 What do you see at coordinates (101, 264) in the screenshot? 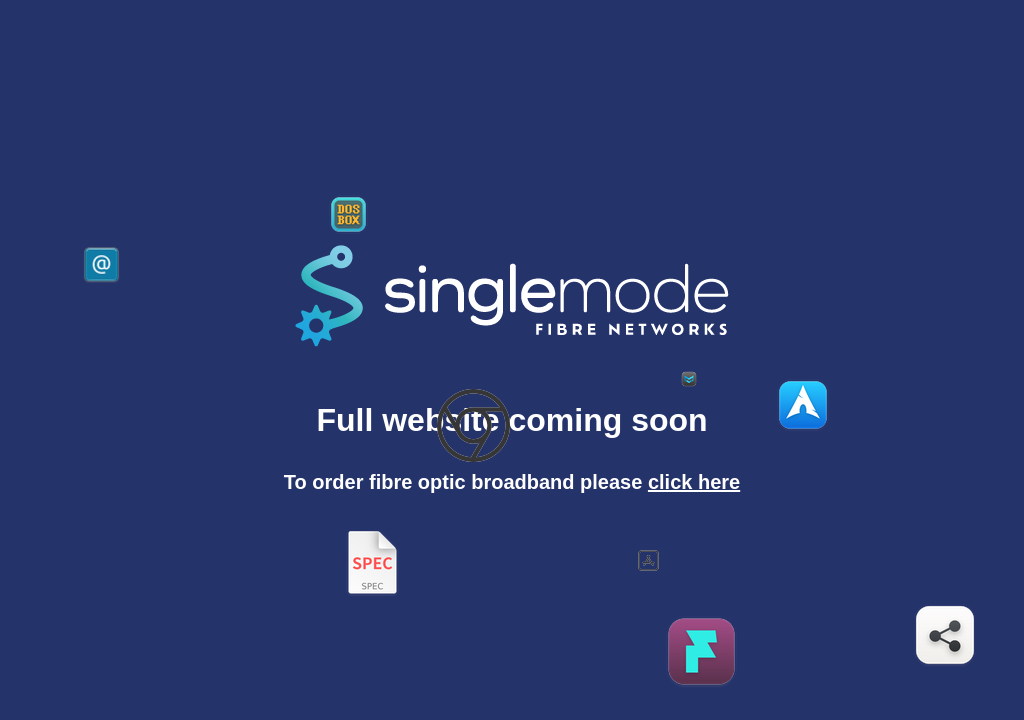
I see `access online accounts settings` at bounding box center [101, 264].